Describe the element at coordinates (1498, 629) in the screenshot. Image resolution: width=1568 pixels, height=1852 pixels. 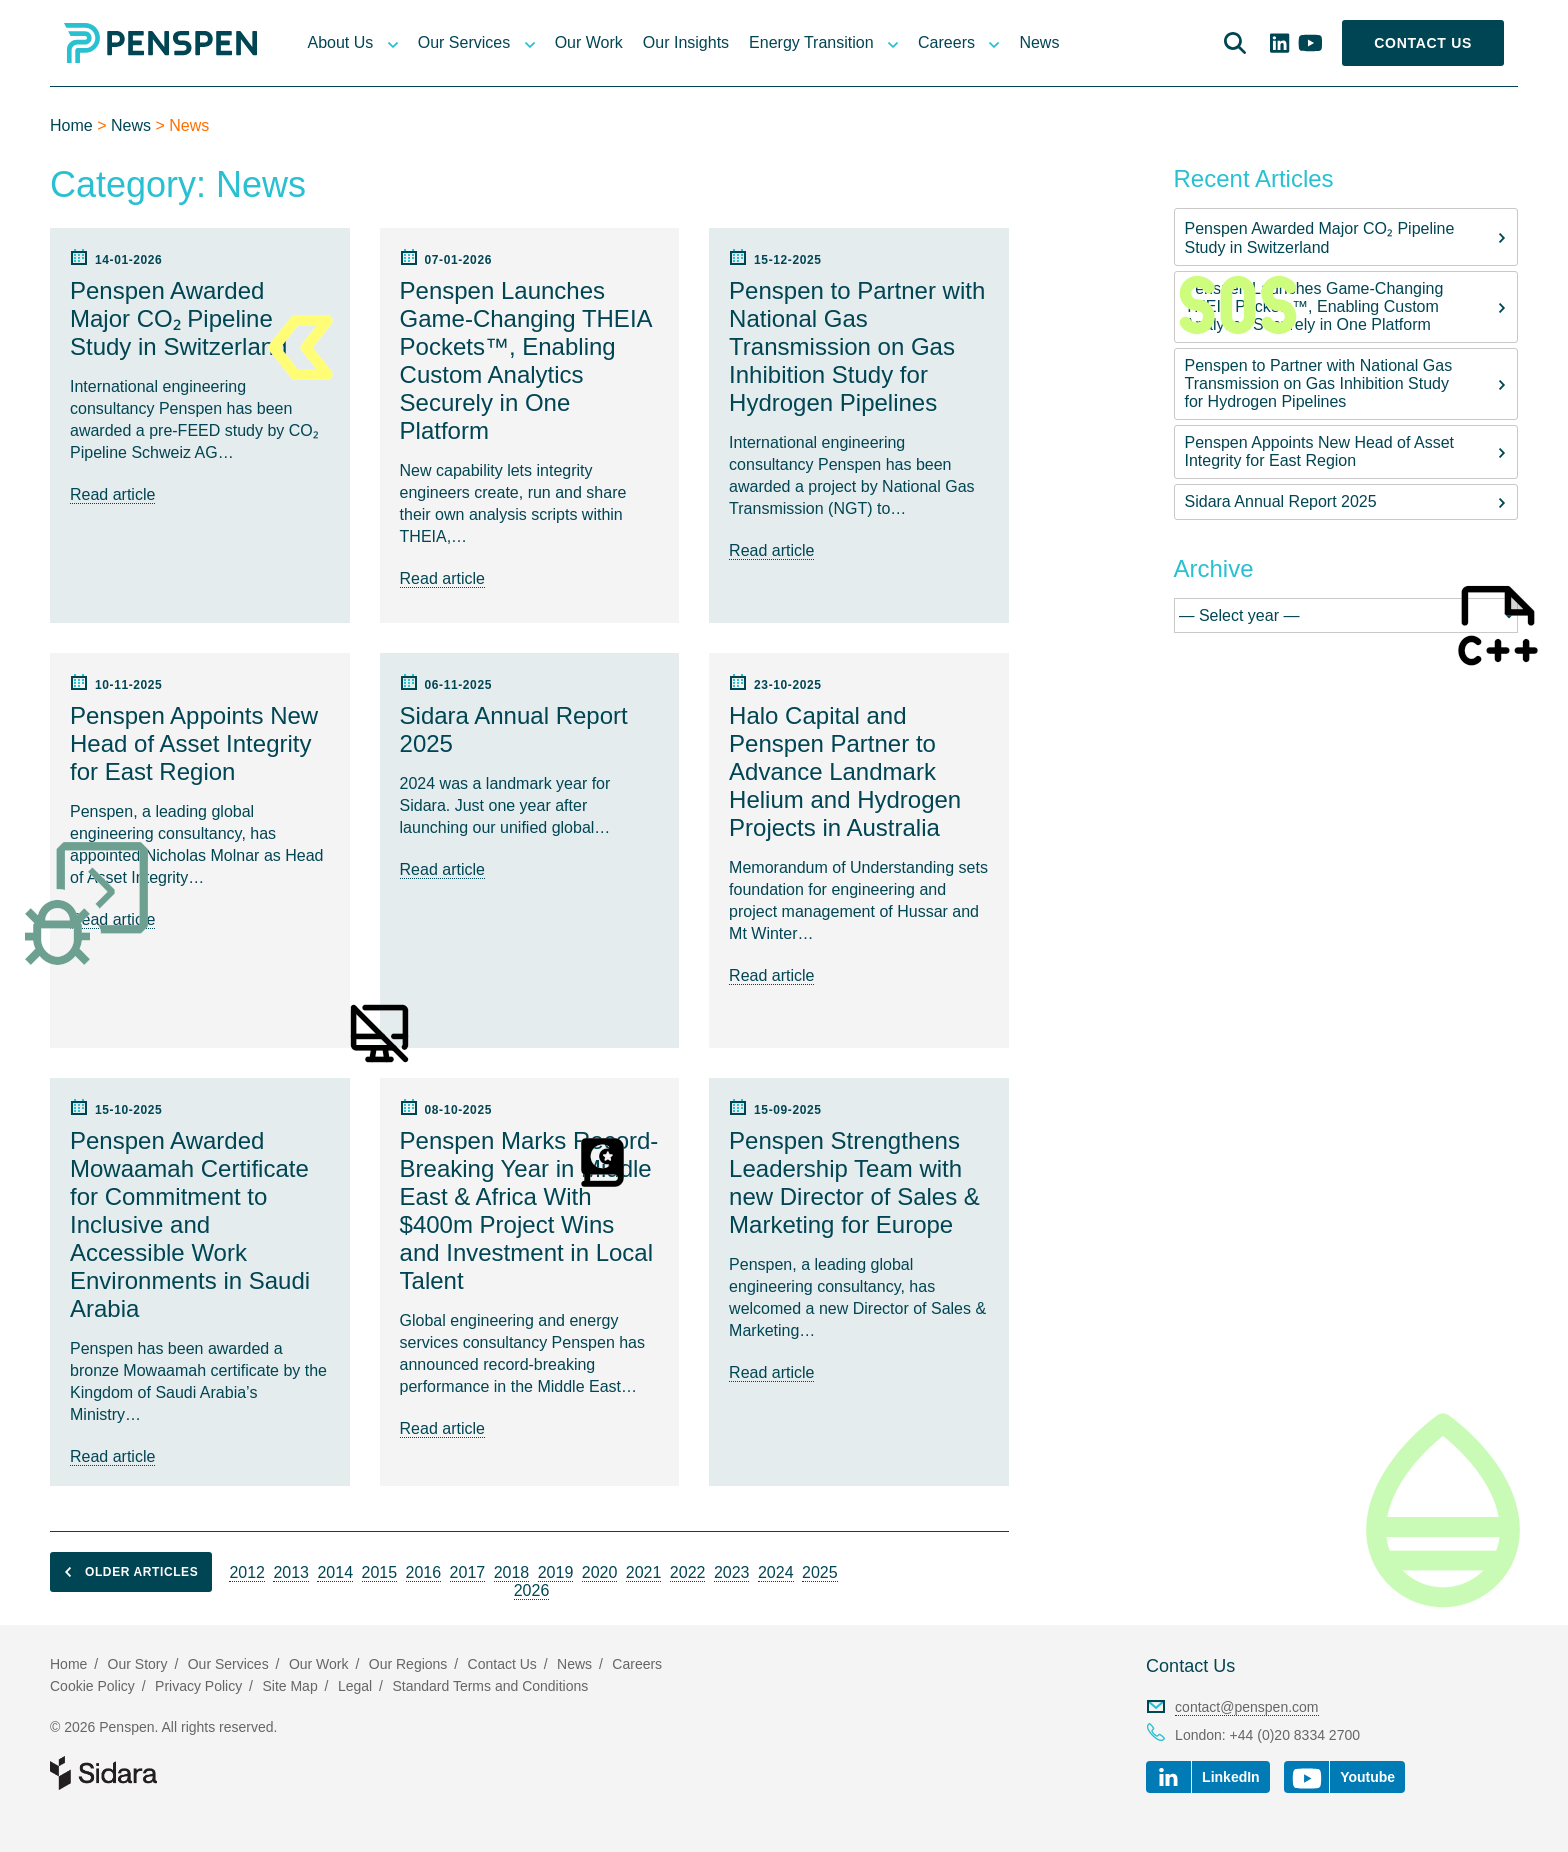
I see `a C++ source code file` at that location.